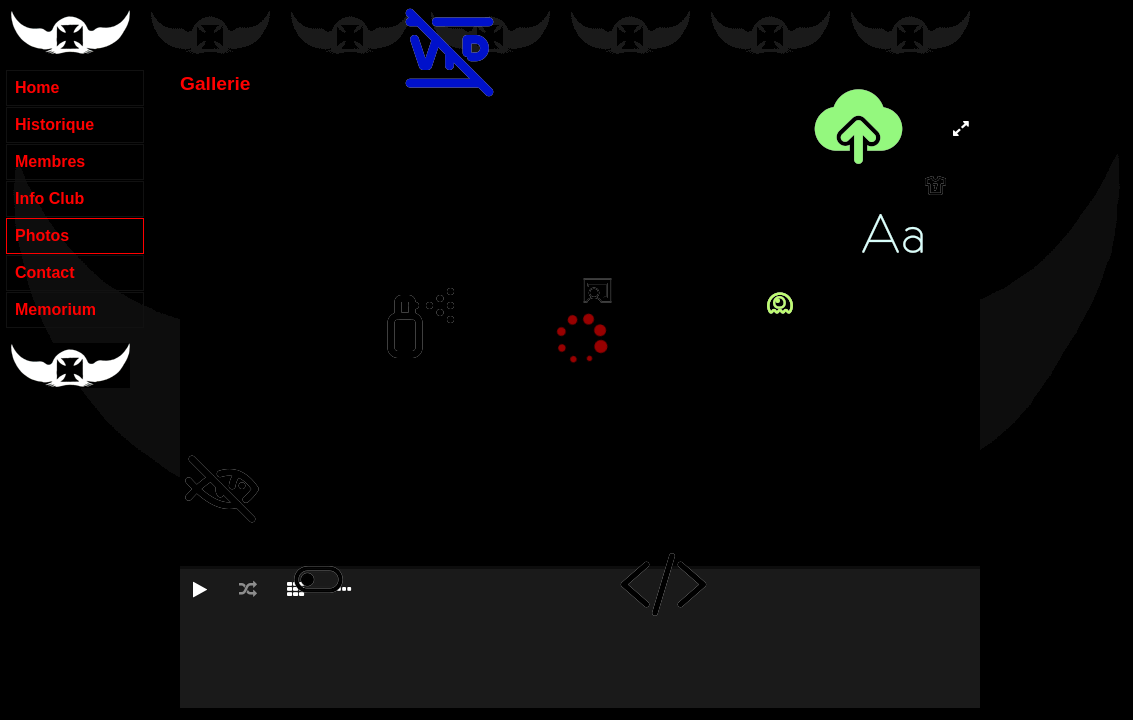 The height and width of the screenshot is (720, 1133). What do you see at coordinates (318, 579) in the screenshot?
I see `toggle switch in off position` at bounding box center [318, 579].